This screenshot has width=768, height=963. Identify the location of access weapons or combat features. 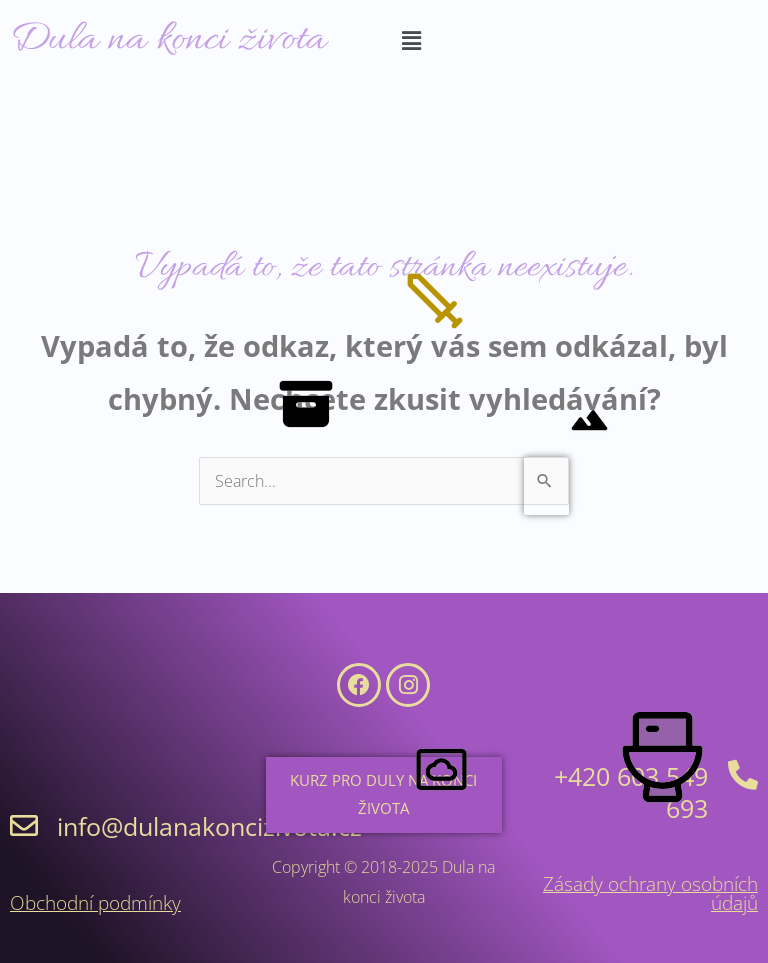
(435, 301).